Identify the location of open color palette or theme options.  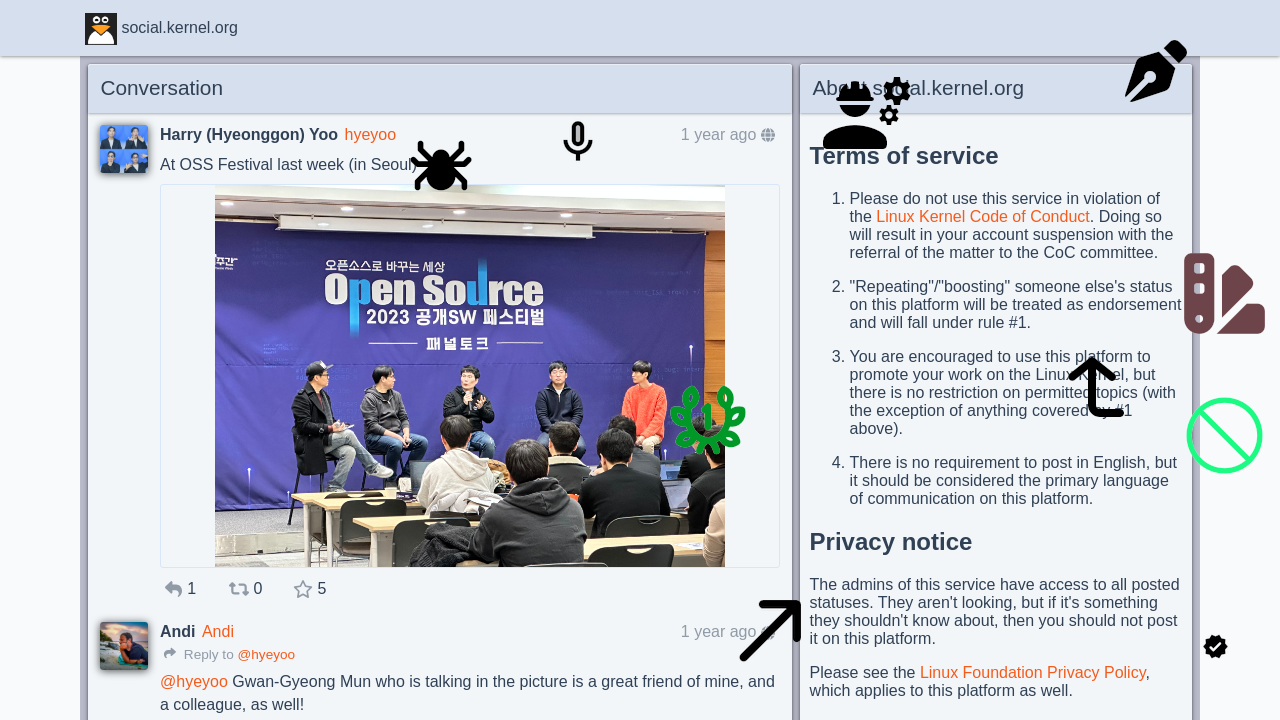
(1224, 293).